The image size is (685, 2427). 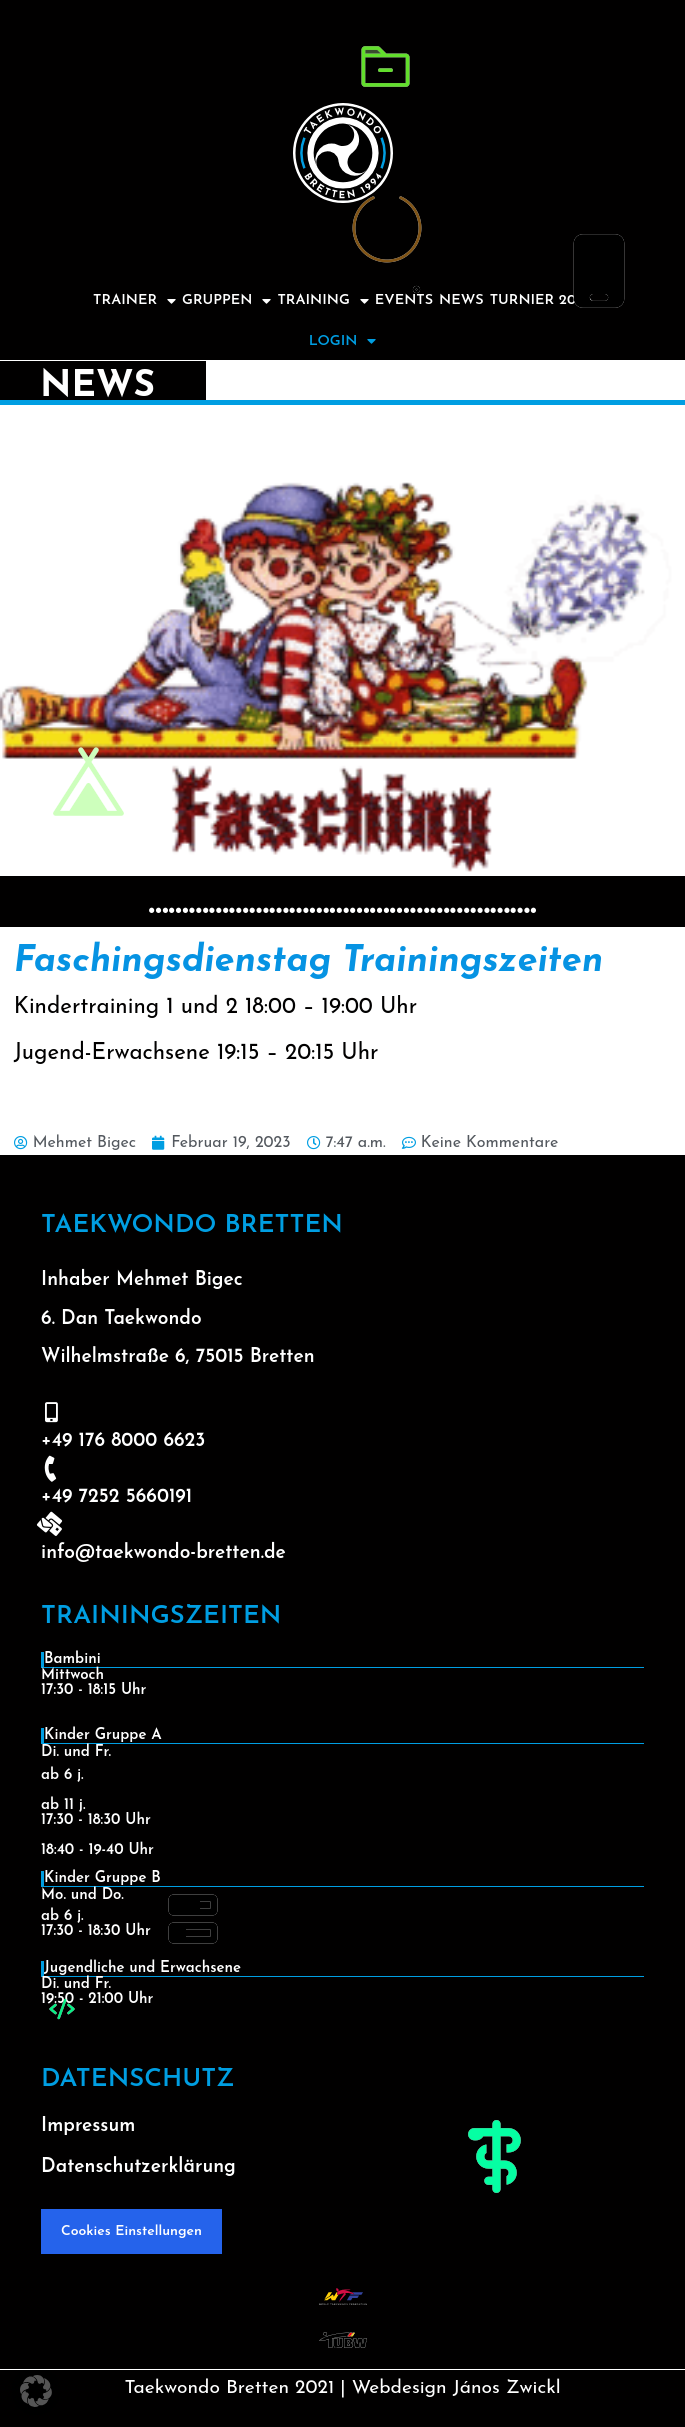 I want to click on view campsite or camping information, so click(x=88, y=785).